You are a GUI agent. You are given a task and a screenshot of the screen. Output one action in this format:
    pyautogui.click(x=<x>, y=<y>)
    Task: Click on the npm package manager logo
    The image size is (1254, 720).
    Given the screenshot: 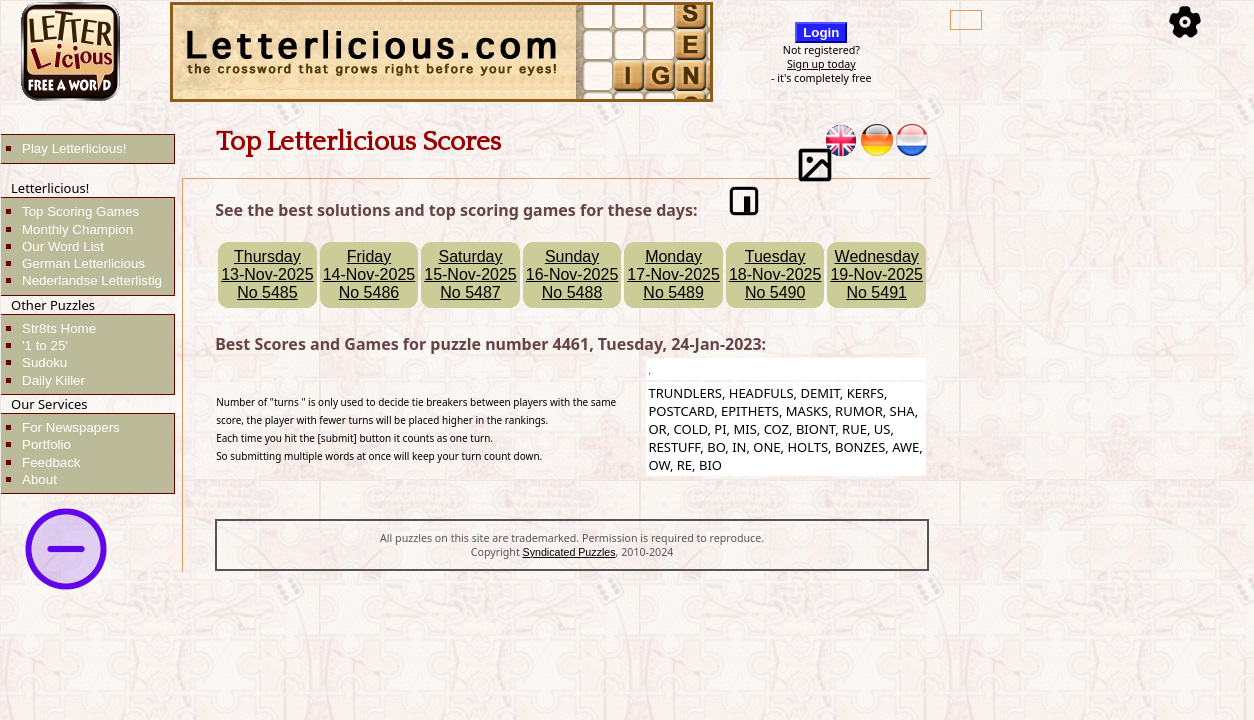 What is the action you would take?
    pyautogui.click(x=744, y=201)
    